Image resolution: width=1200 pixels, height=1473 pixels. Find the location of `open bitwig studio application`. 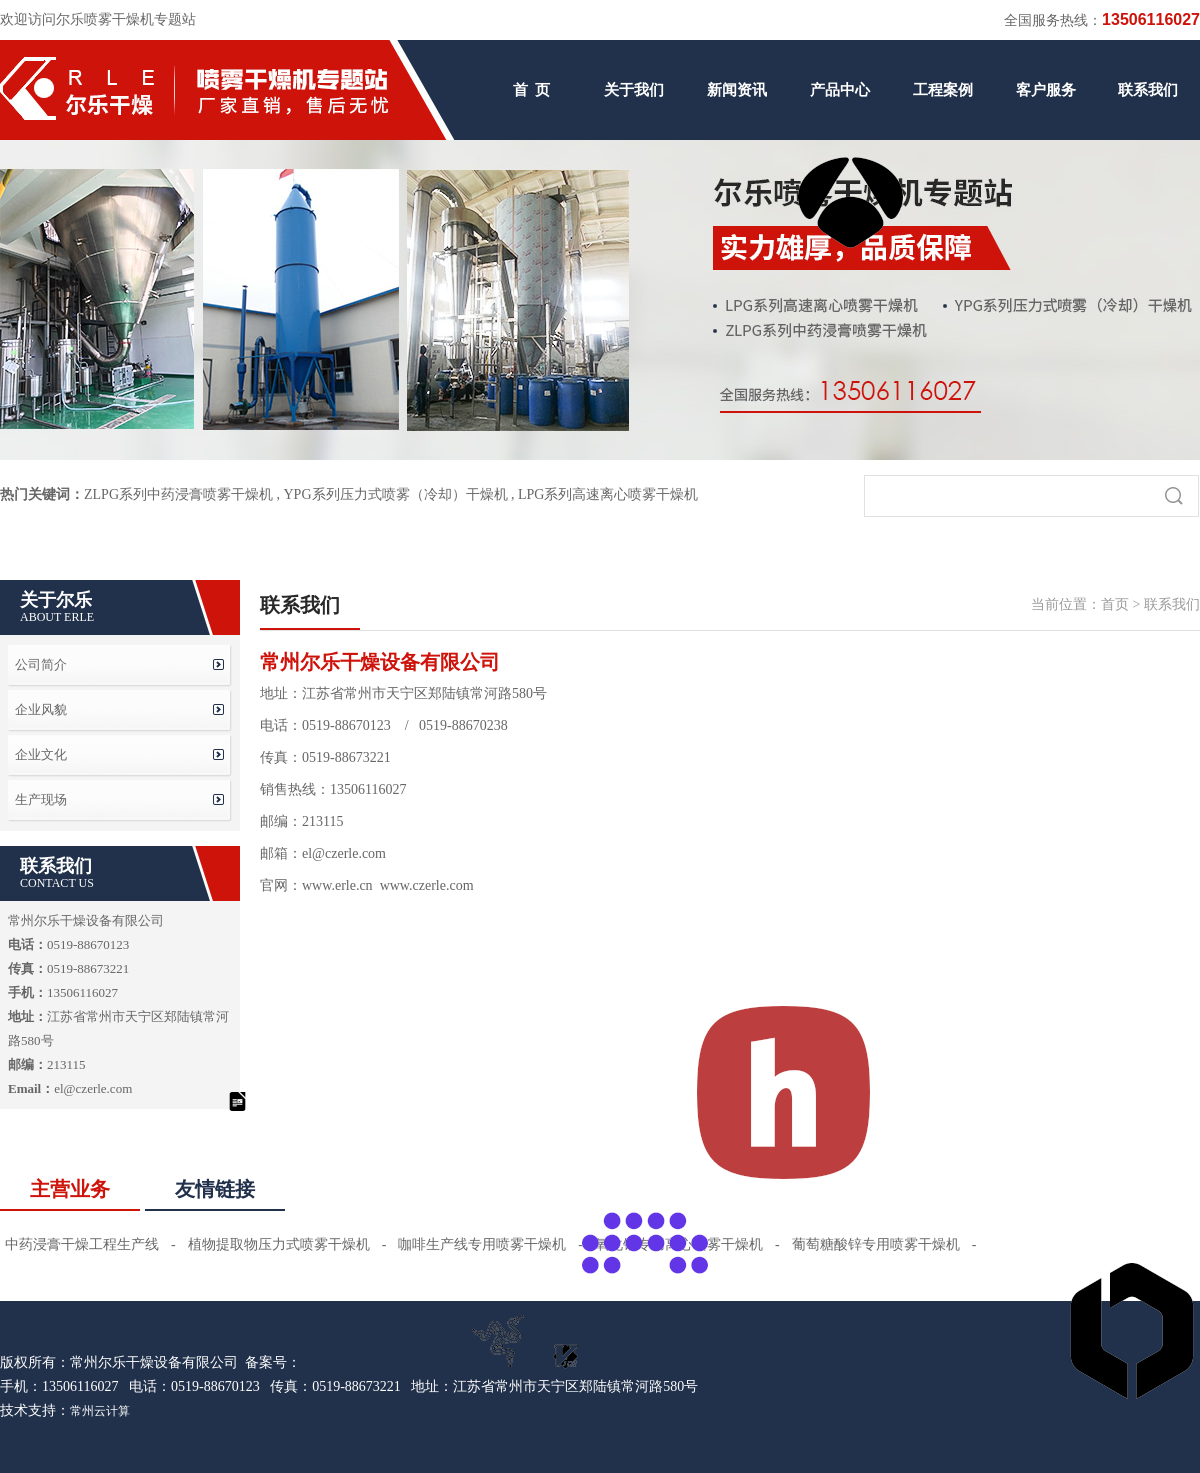

open bitwig studio application is located at coordinates (645, 1243).